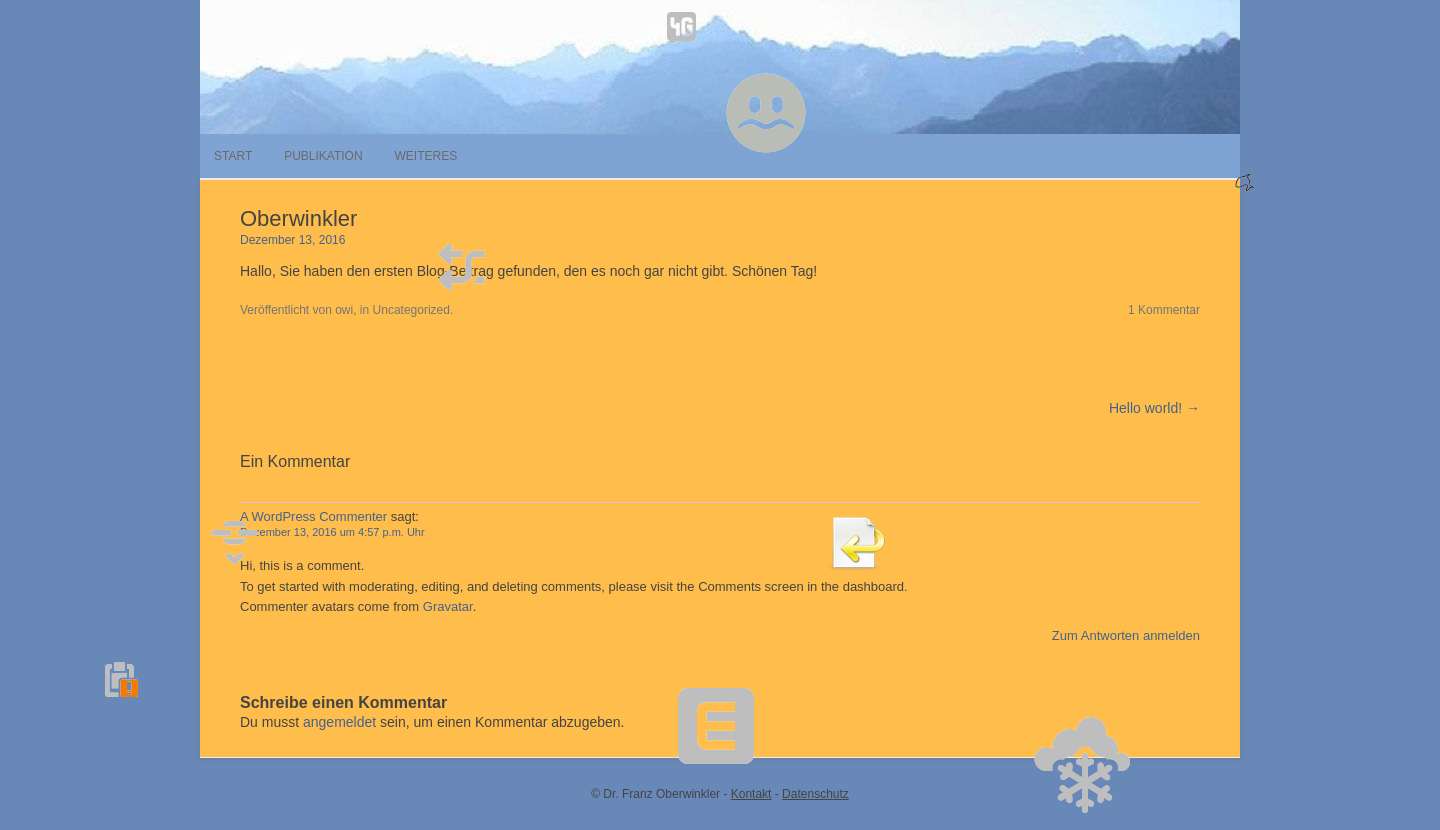 Image resolution: width=1440 pixels, height=830 pixels. What do you see at coordinates (766, 113) in the screenshot?
I see `indicates a warning or concerning status` at bounding box center [766, 113].